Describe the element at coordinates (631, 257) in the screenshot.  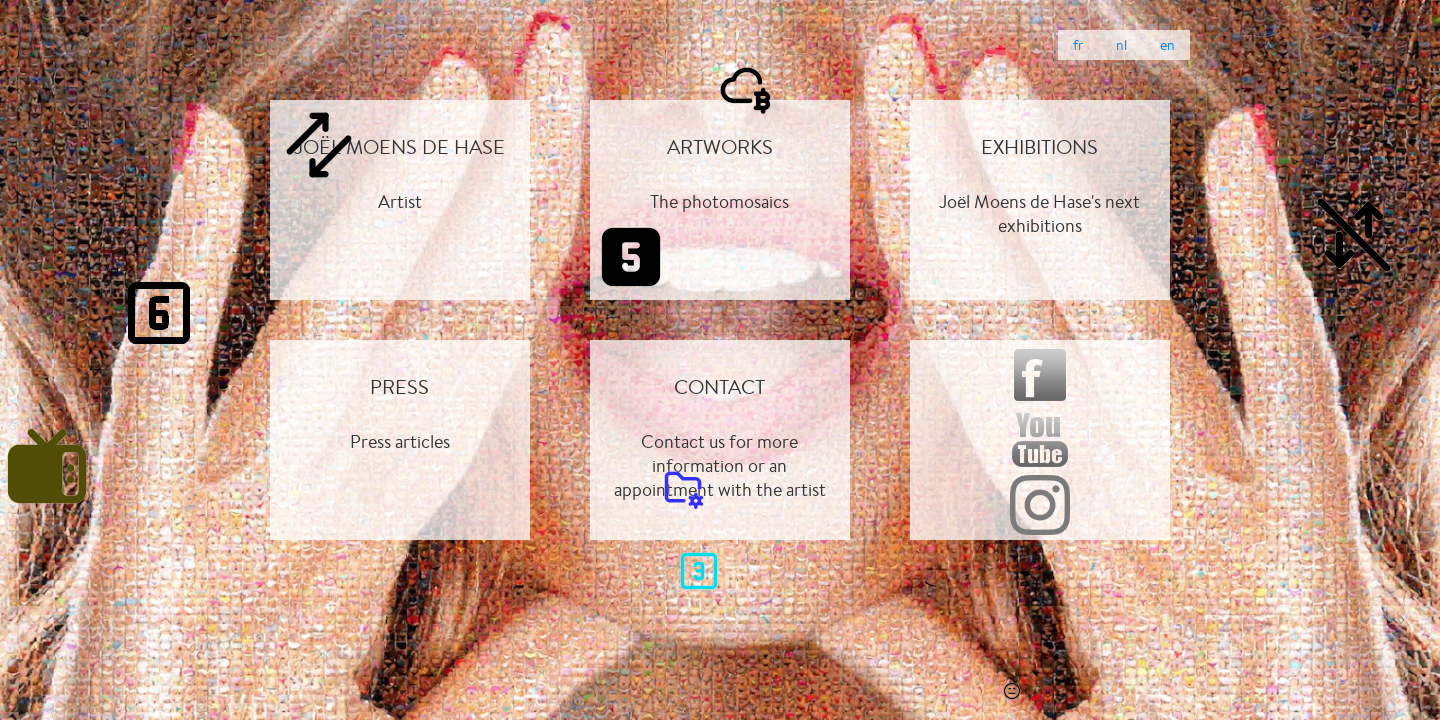
I see `indicates step 5 in a numbered sequence` at that location.